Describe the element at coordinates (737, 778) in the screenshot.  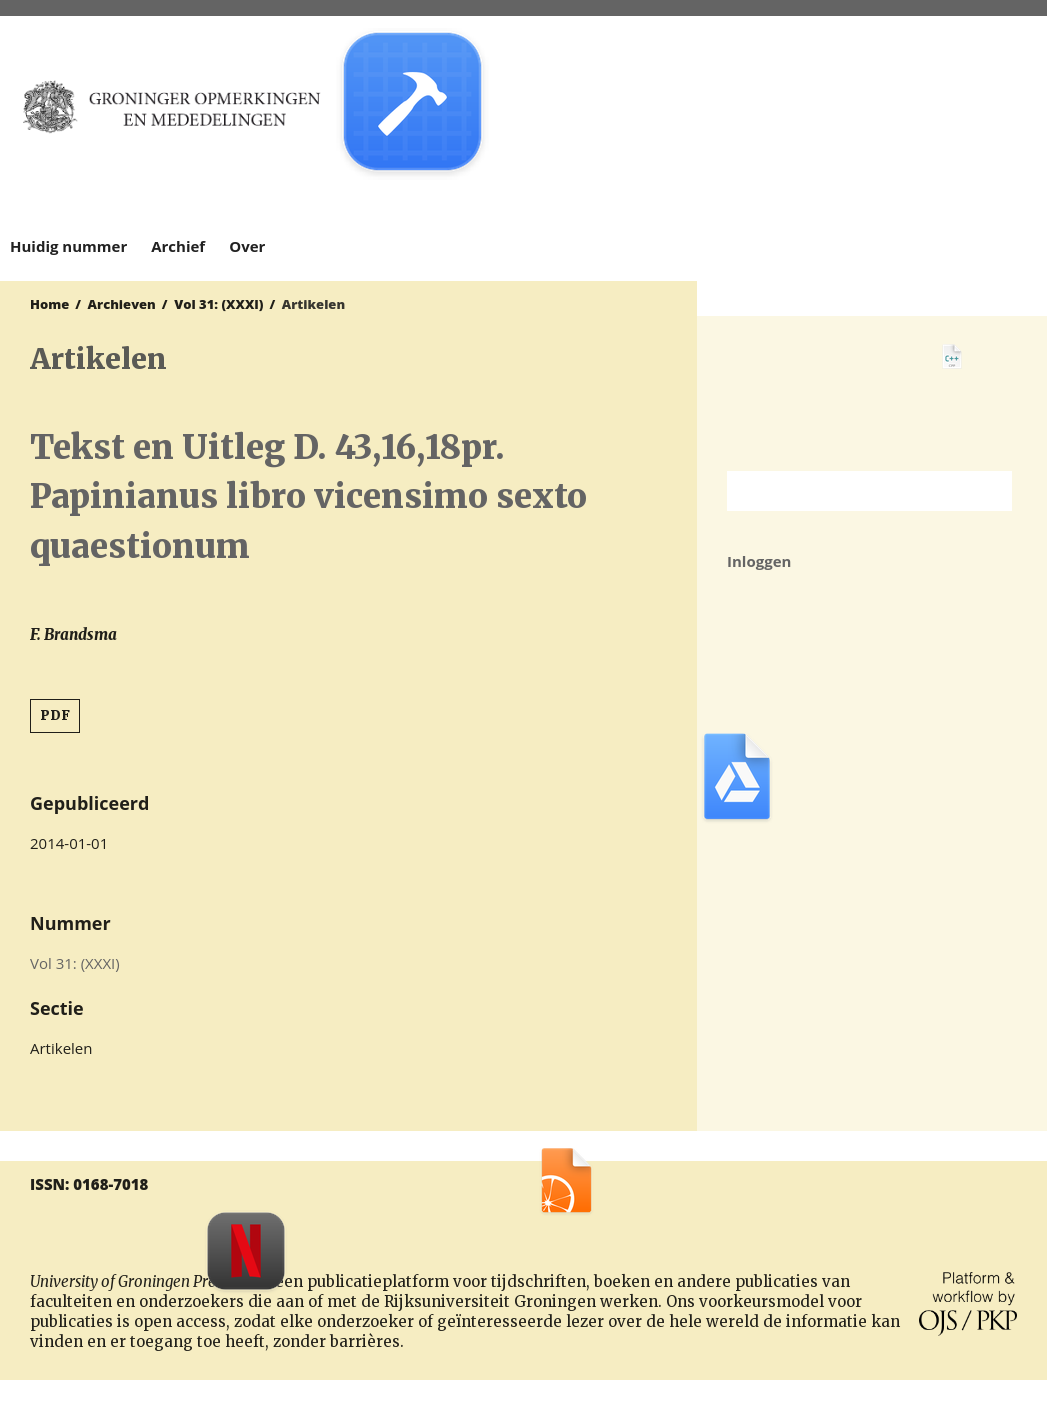
I see `a google drive shortcut or linked file` at that location.